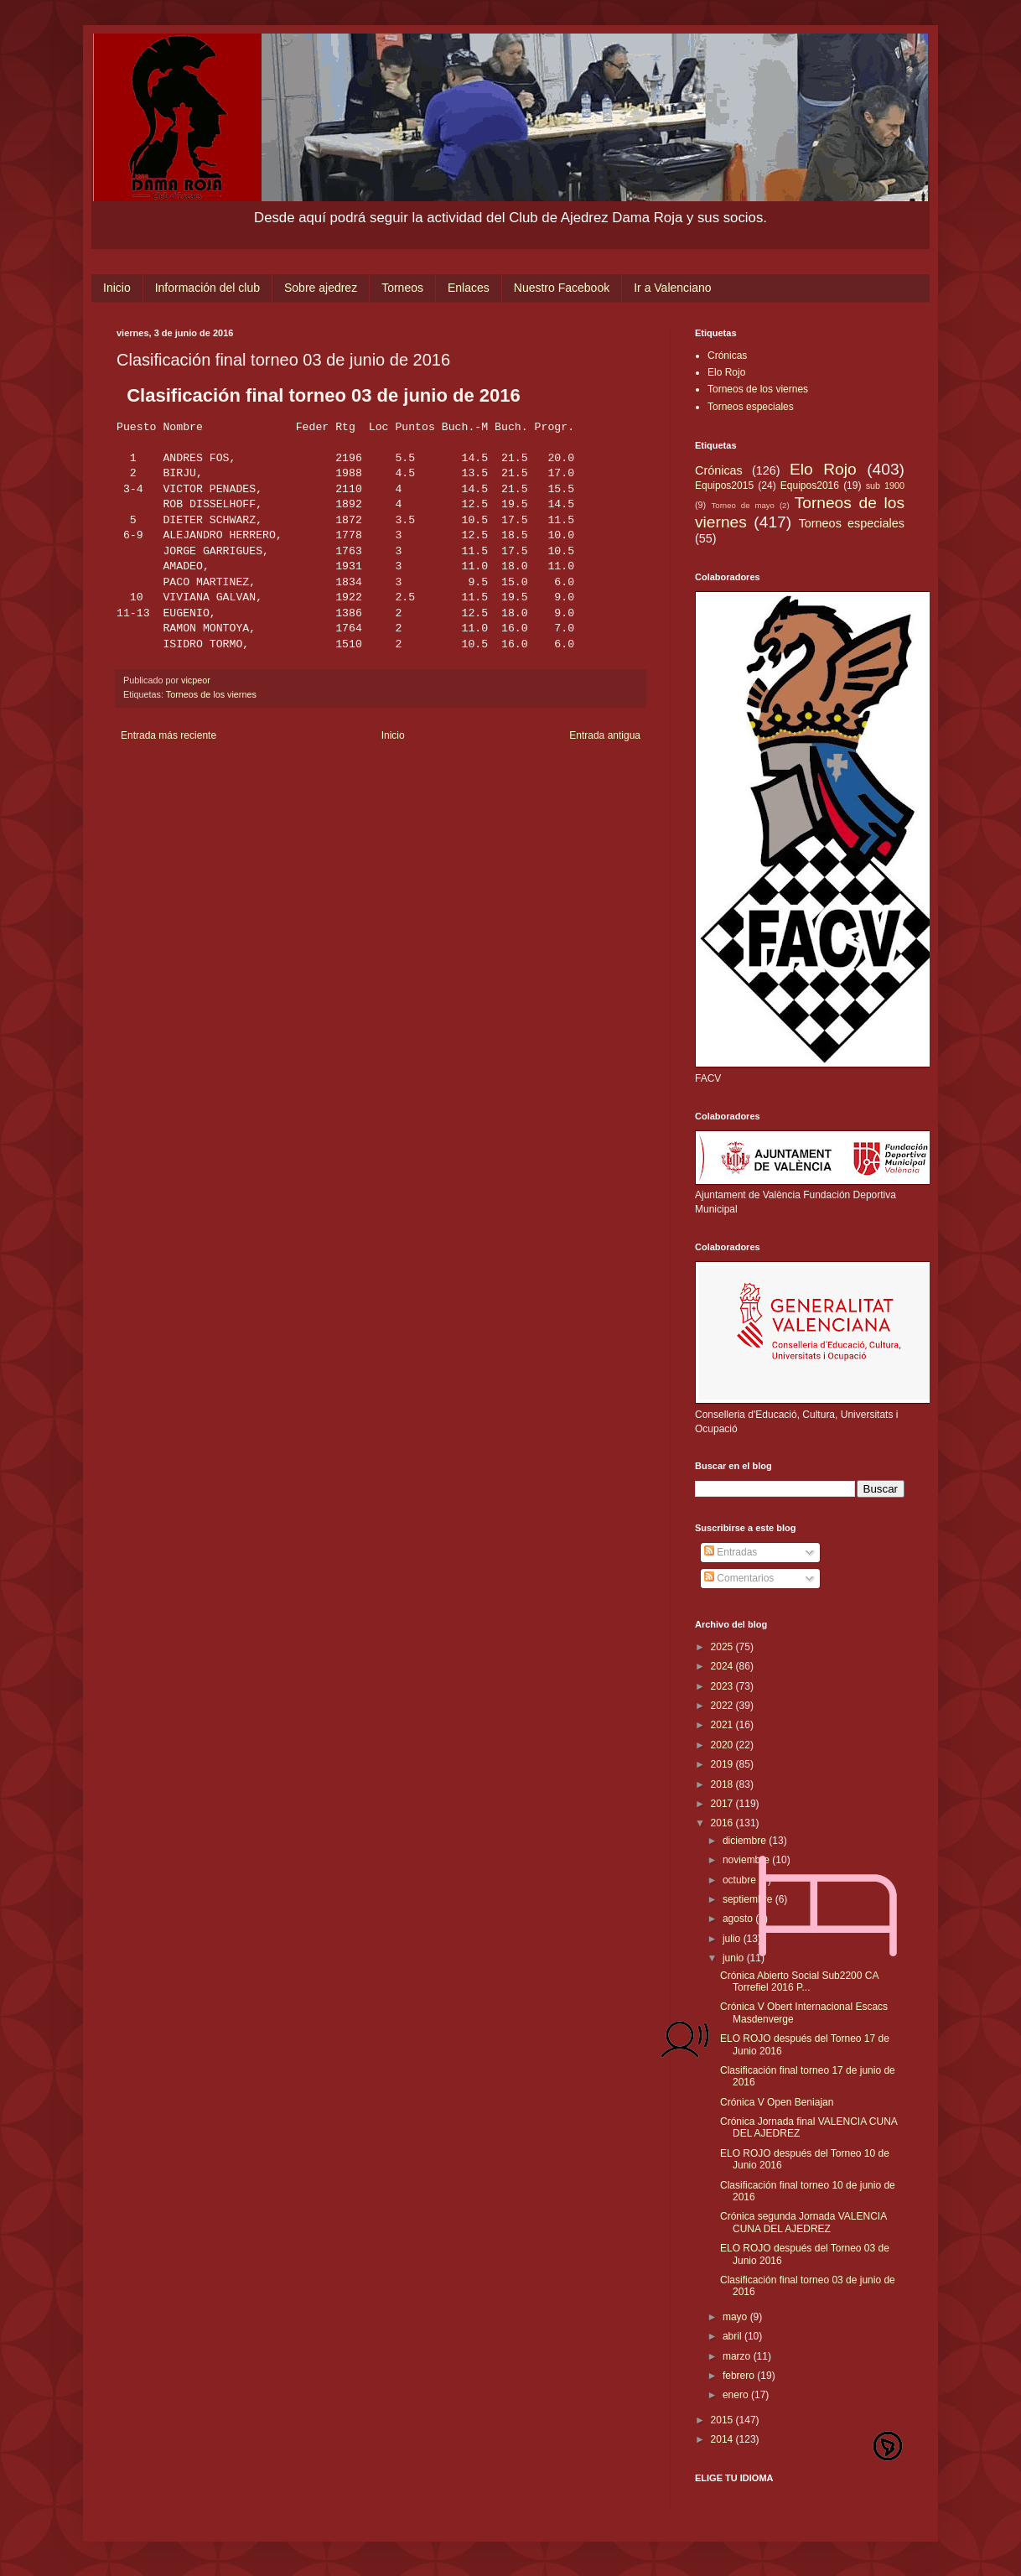 The image size is (1021, 2576). Describe the element at coordinates (823, 1906) in the screenshot. I see `view accommodation or hotel options` at that location.